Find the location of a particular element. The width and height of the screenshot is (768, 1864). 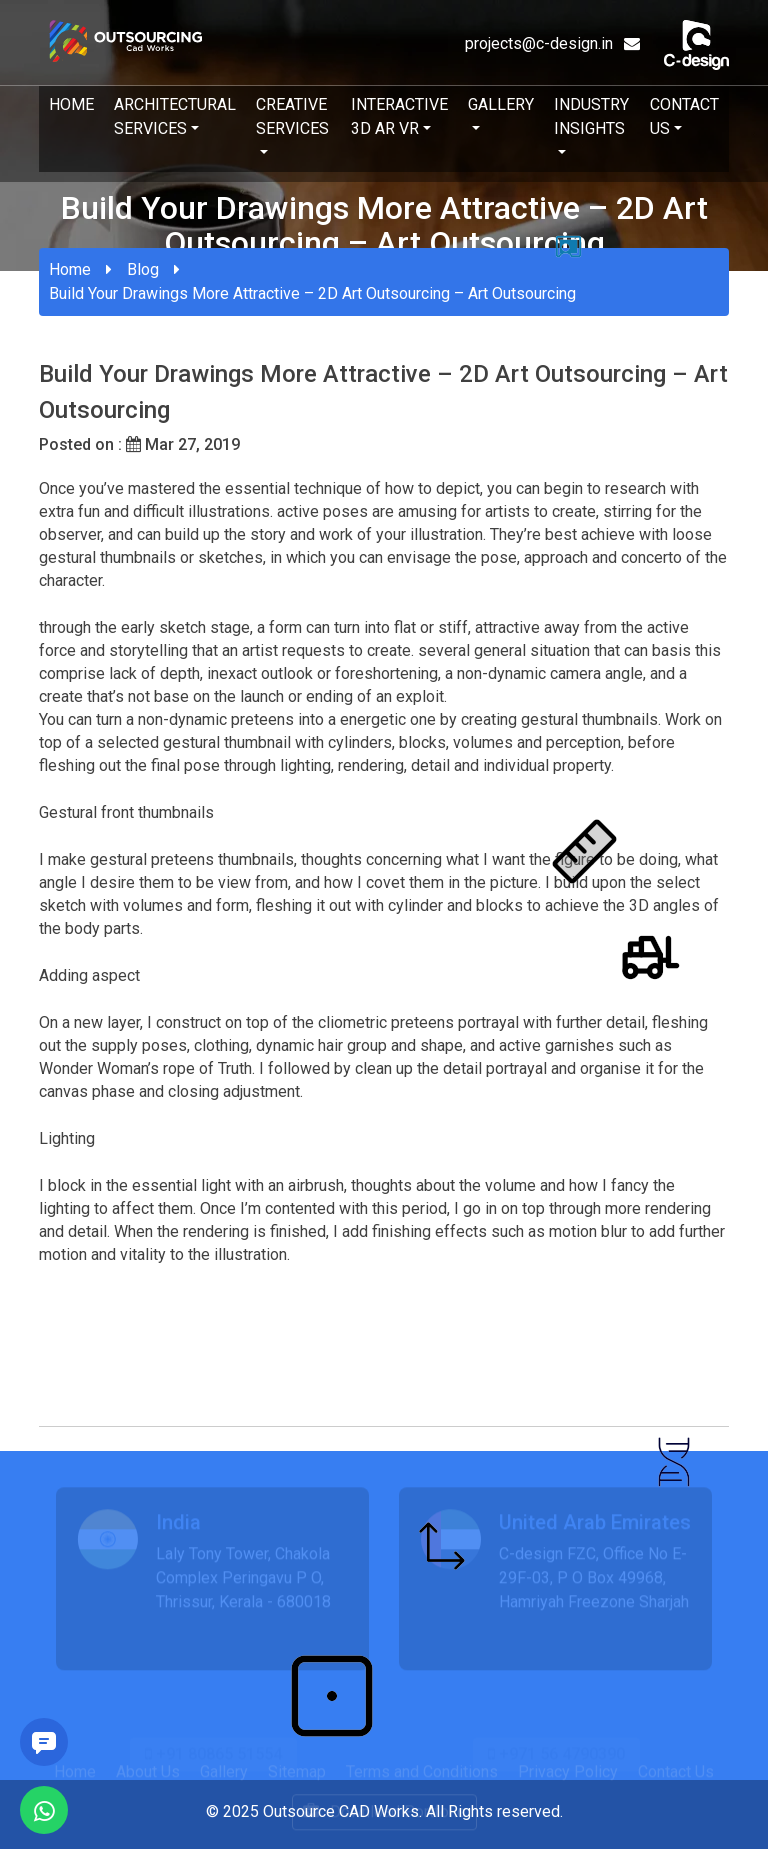

access teaching or presentation mode is located at coordinates (568, 246).